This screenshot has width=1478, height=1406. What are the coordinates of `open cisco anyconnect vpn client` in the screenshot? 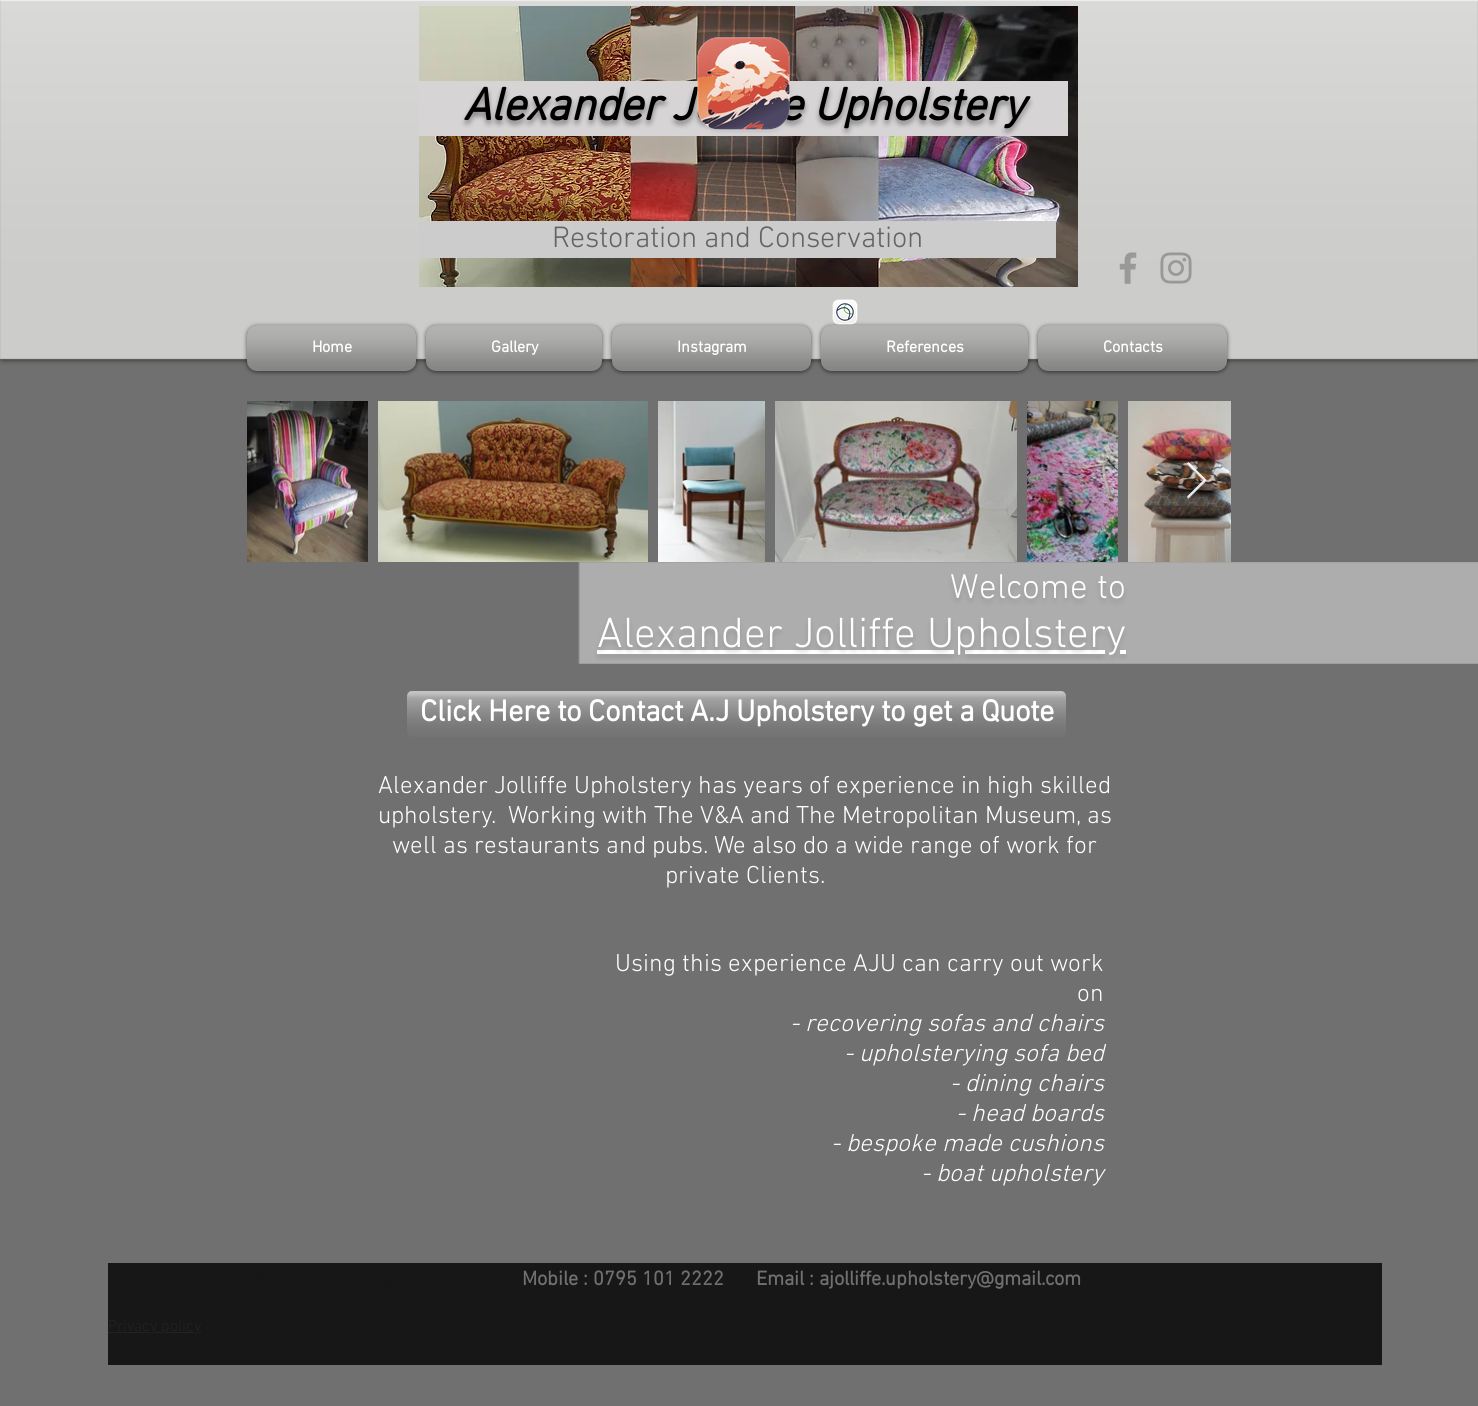 It's located at (845, 312).